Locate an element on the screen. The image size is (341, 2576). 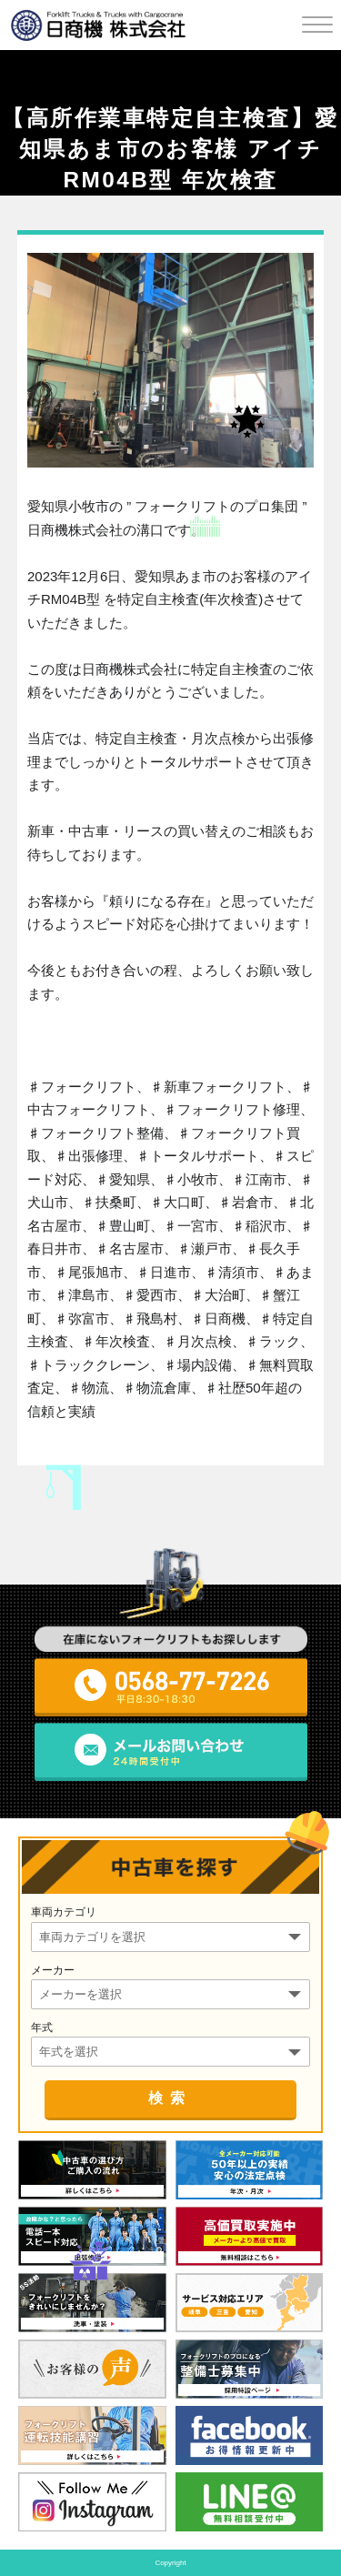
indicates a failed or negative quantum experiment outcome is located at coordinates (90, 2259).